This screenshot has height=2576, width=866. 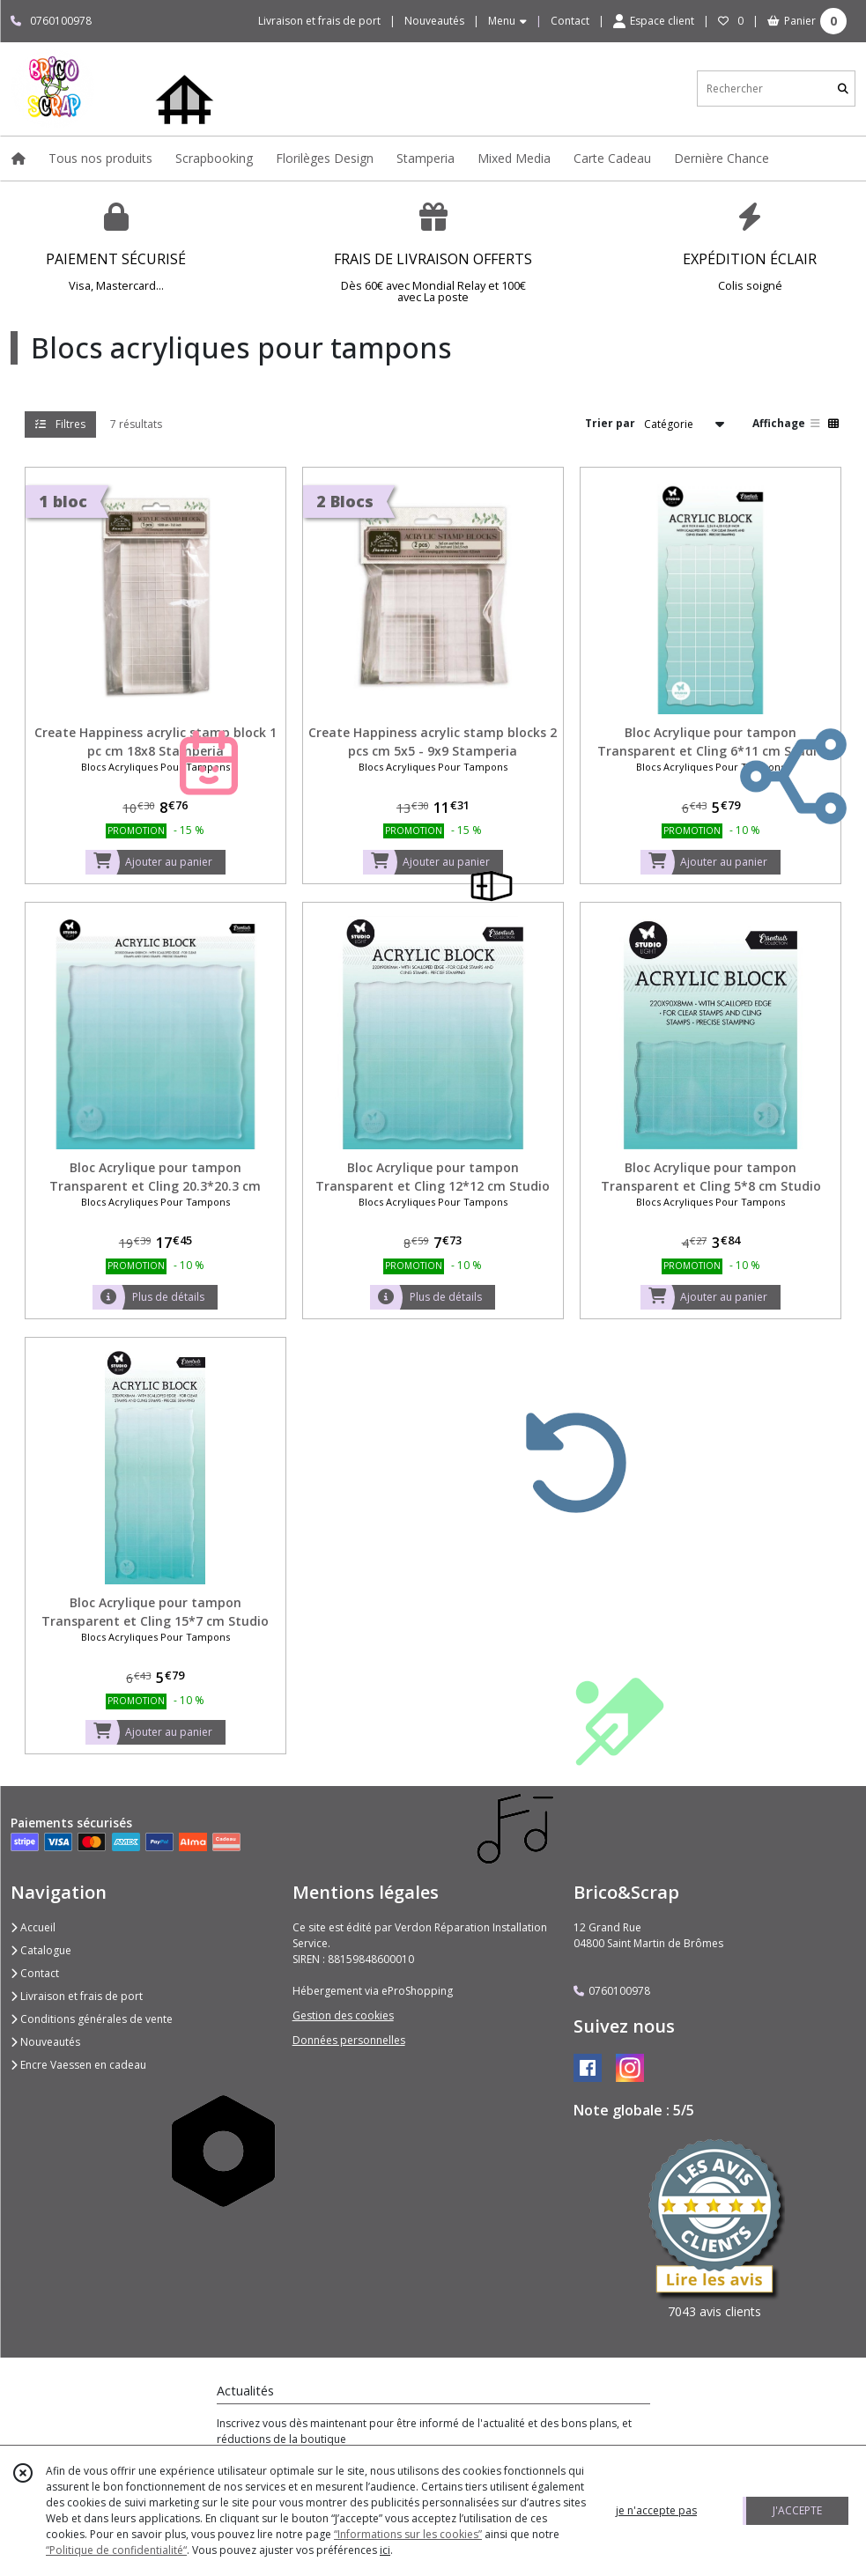 I want to click on view upcoming fun events or celebrations, so click(x=209, y=763).